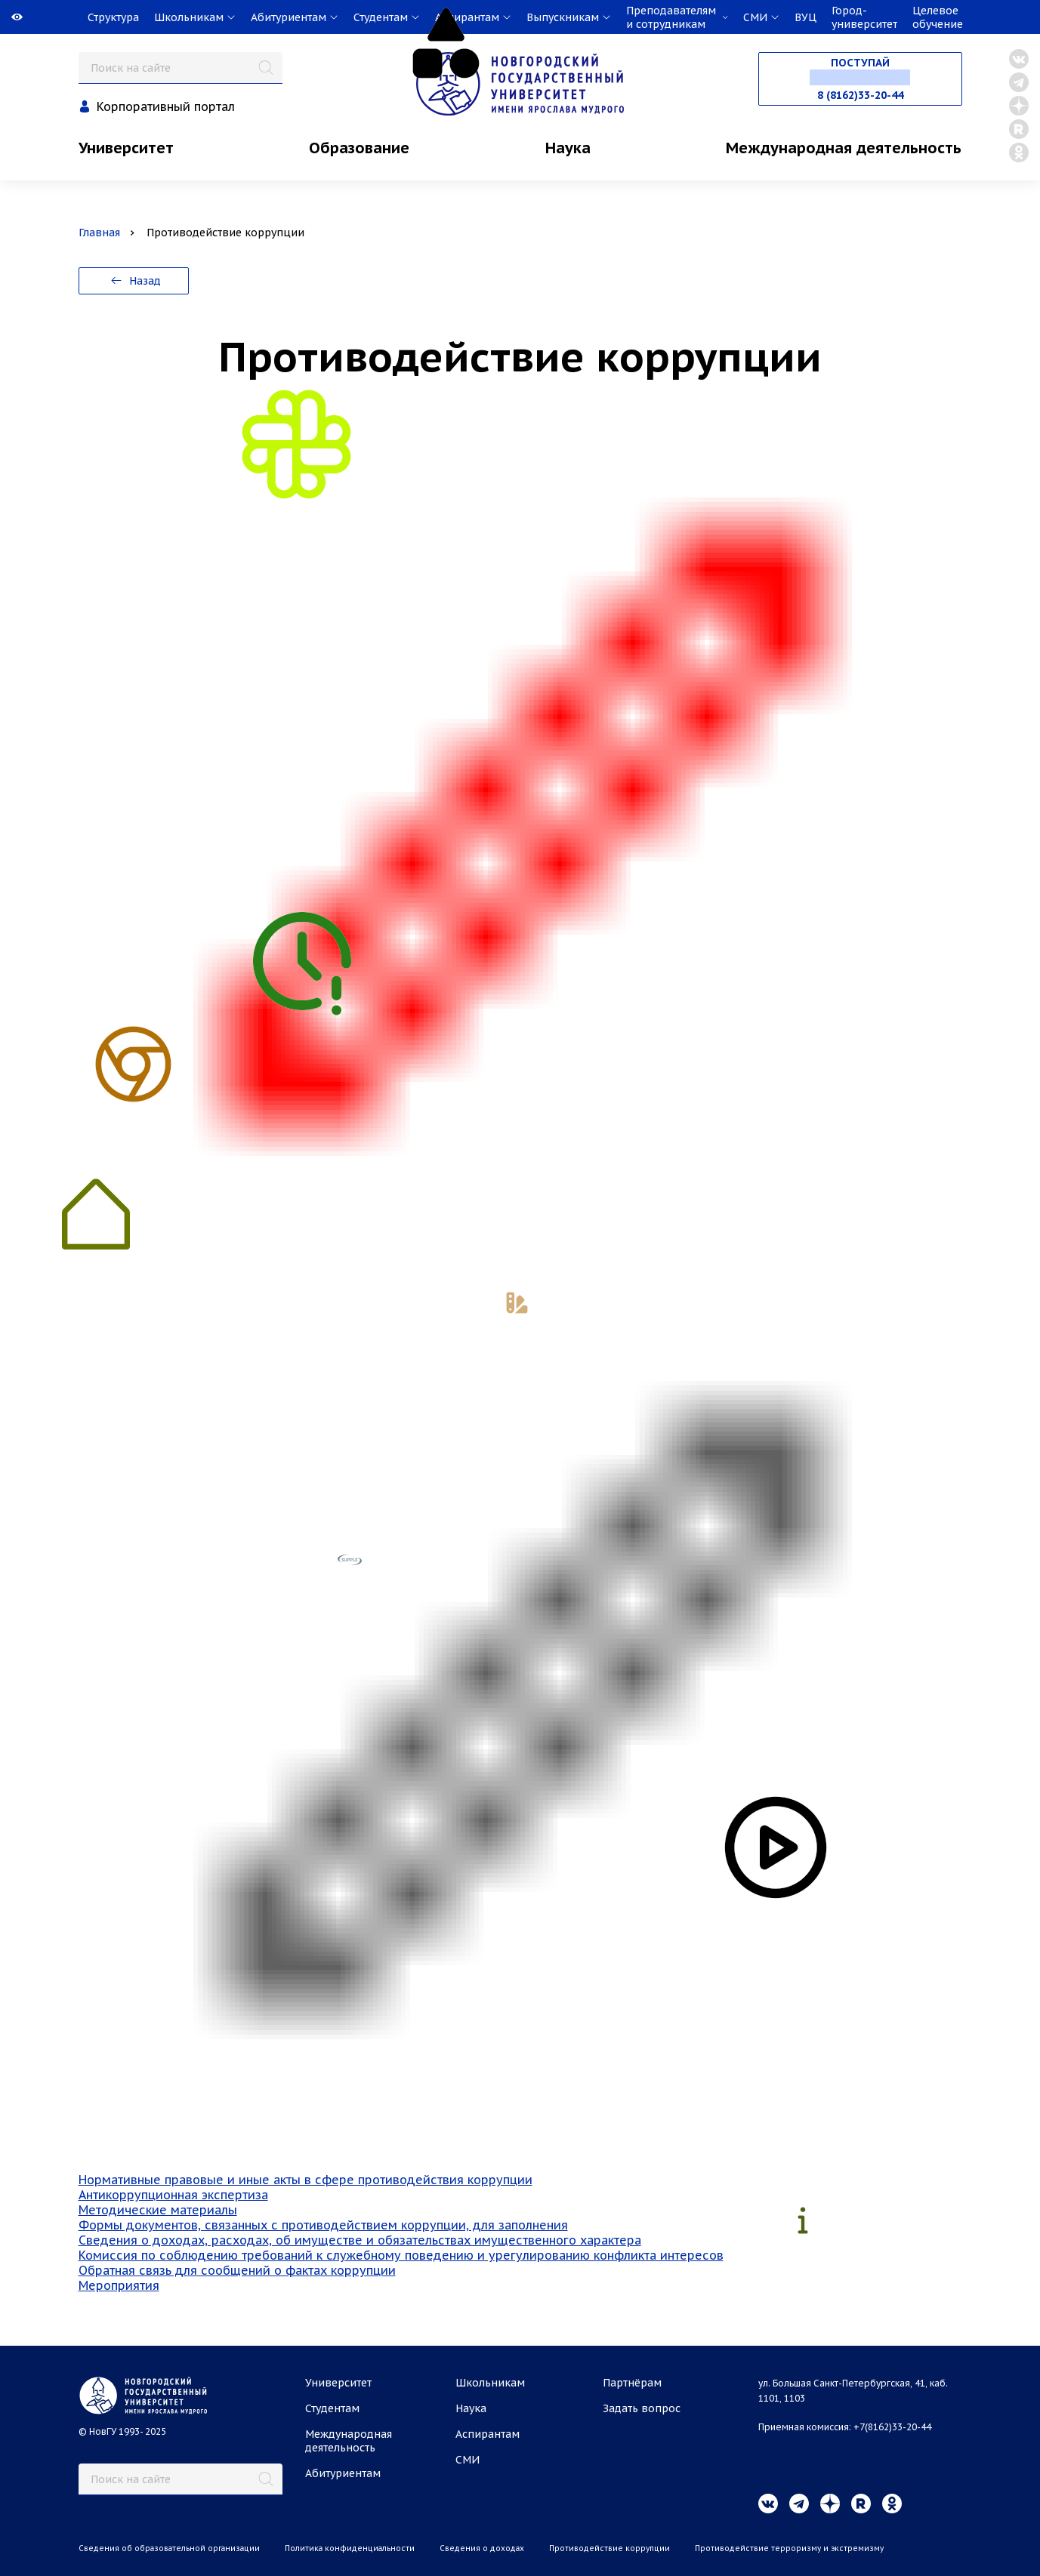 This screenshot has height=2576, width=1040. I want to click on open slack messaging app, so click(296, 444).